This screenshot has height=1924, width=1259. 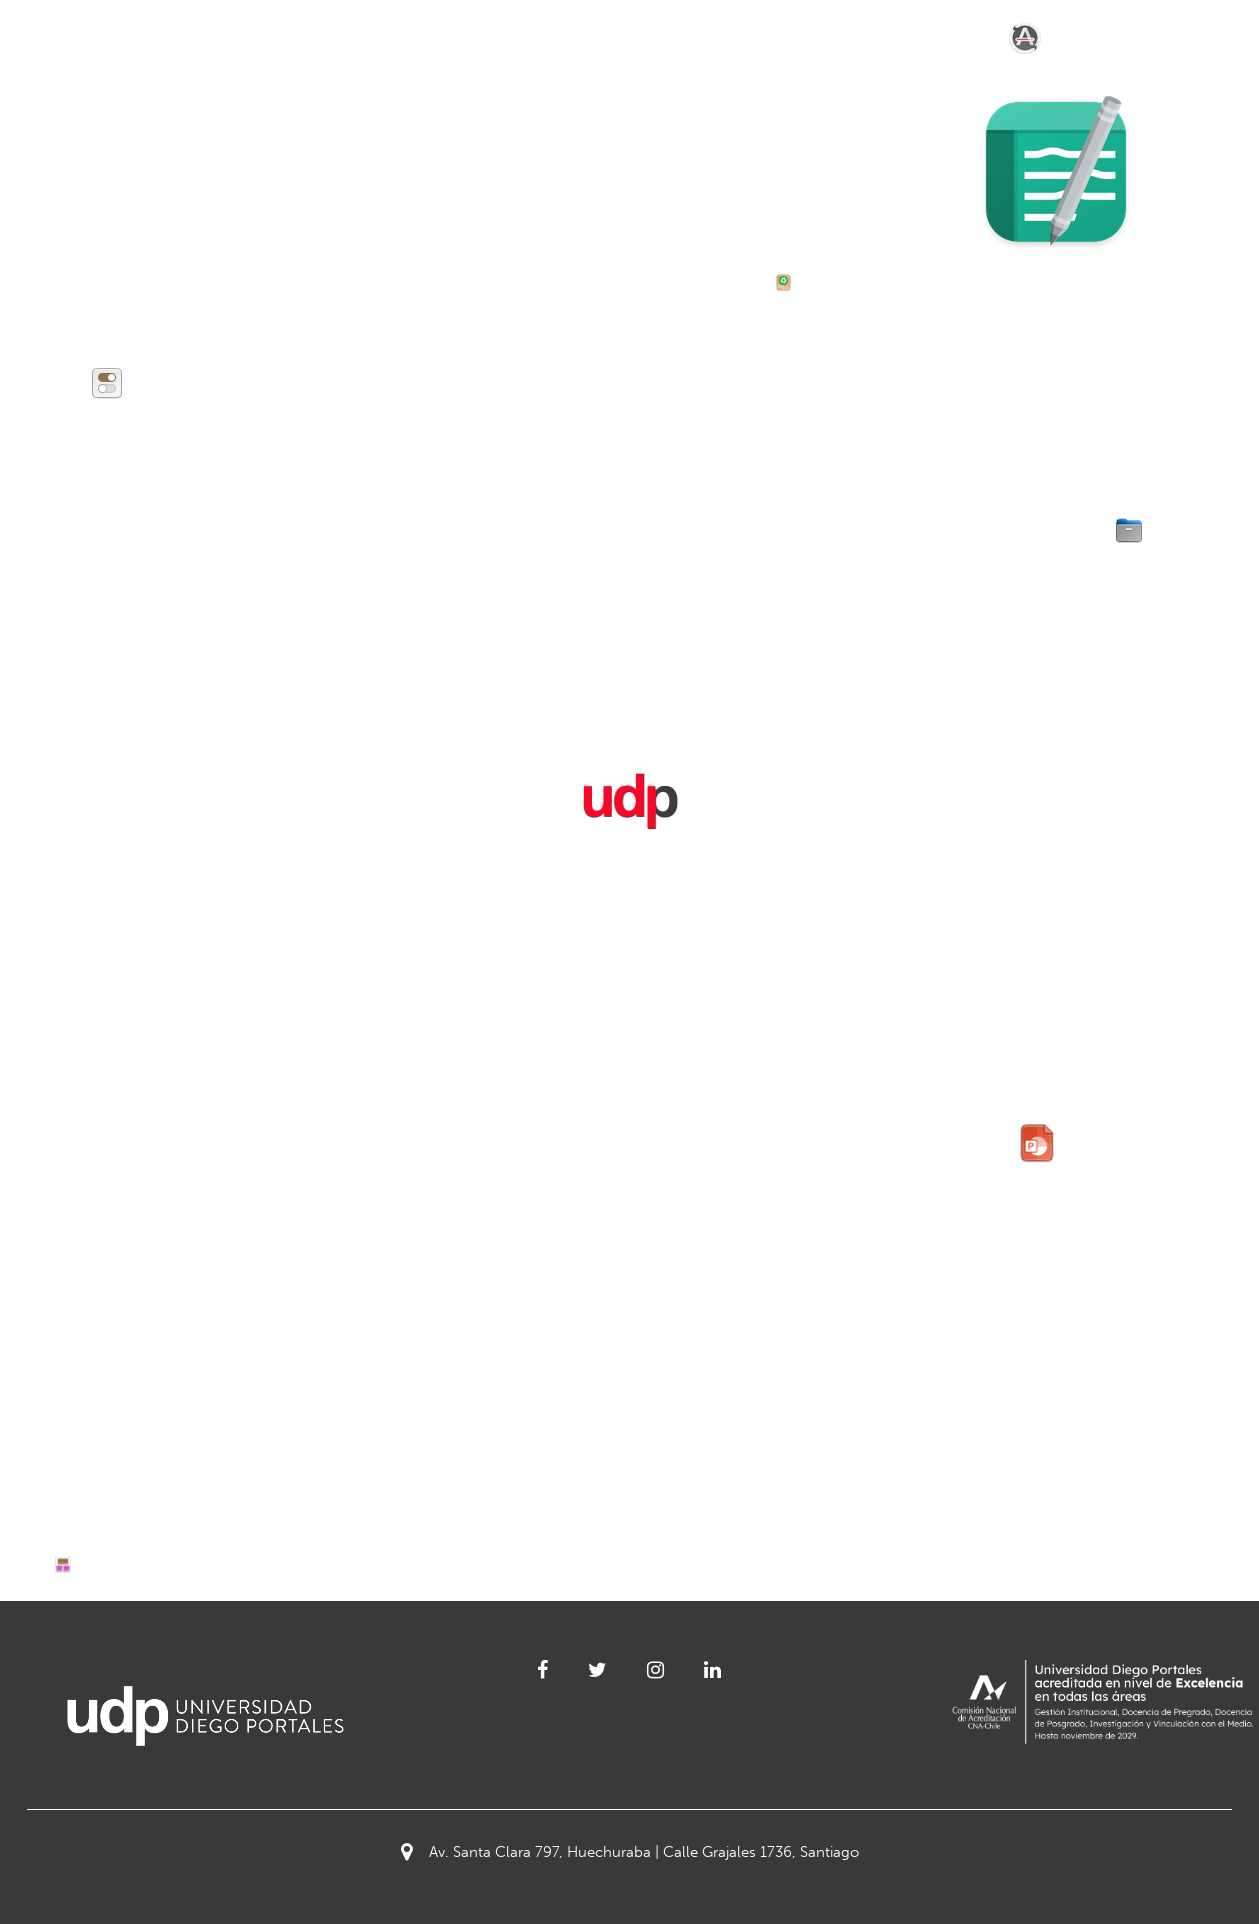 I want to click on open the software updater application, so click(x=1025, y=38).